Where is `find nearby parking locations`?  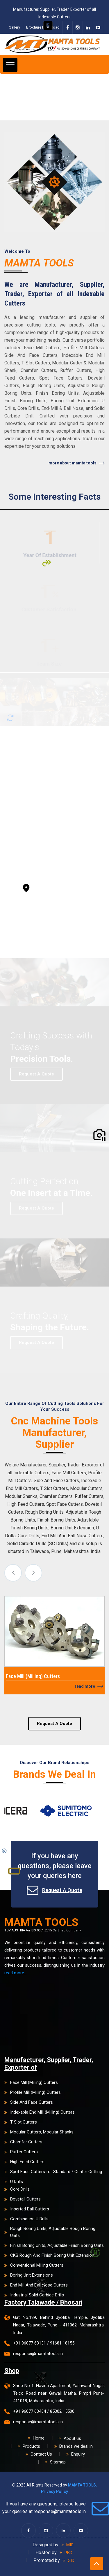
find nearby parking locations is located at coordinates (42, 2285).